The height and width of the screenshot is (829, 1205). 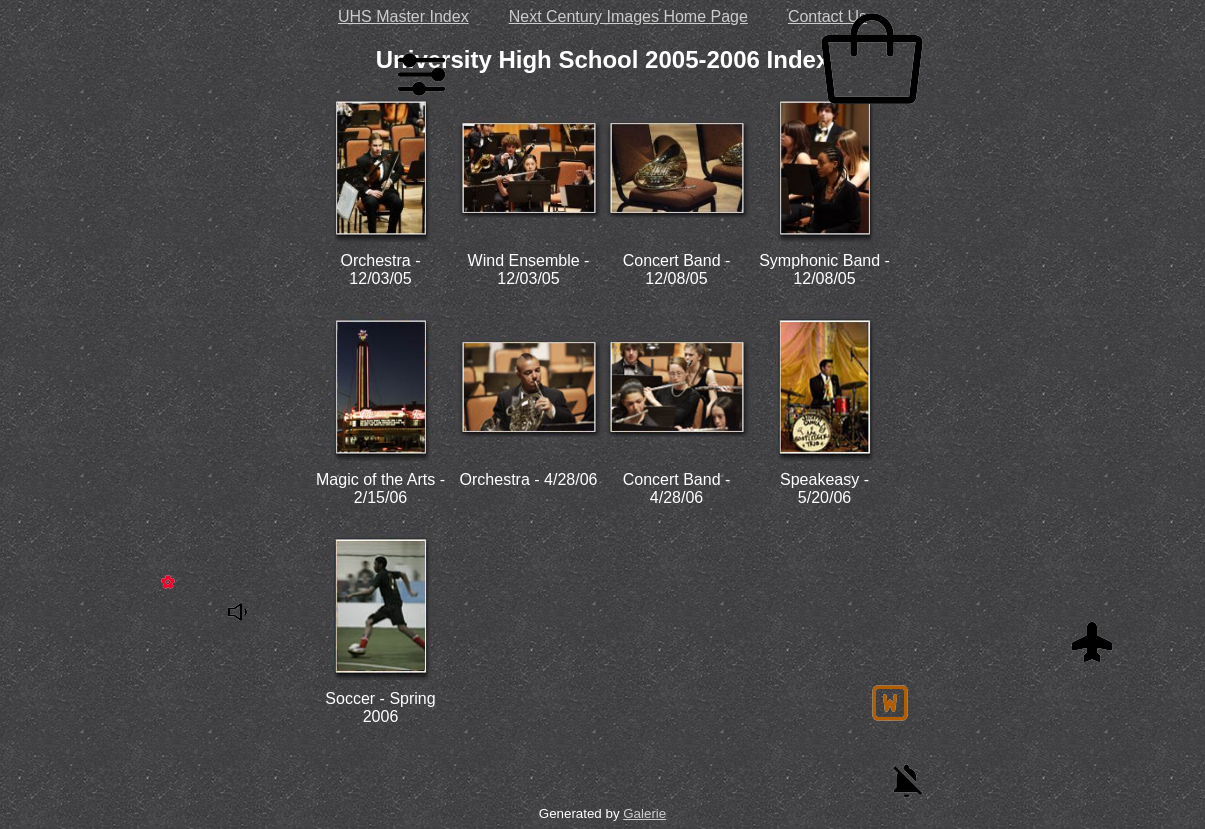 What do you see at coordinates (421, 74) in the screenshot?
I see `access settings or preferences` at bounding box center [421, 74].